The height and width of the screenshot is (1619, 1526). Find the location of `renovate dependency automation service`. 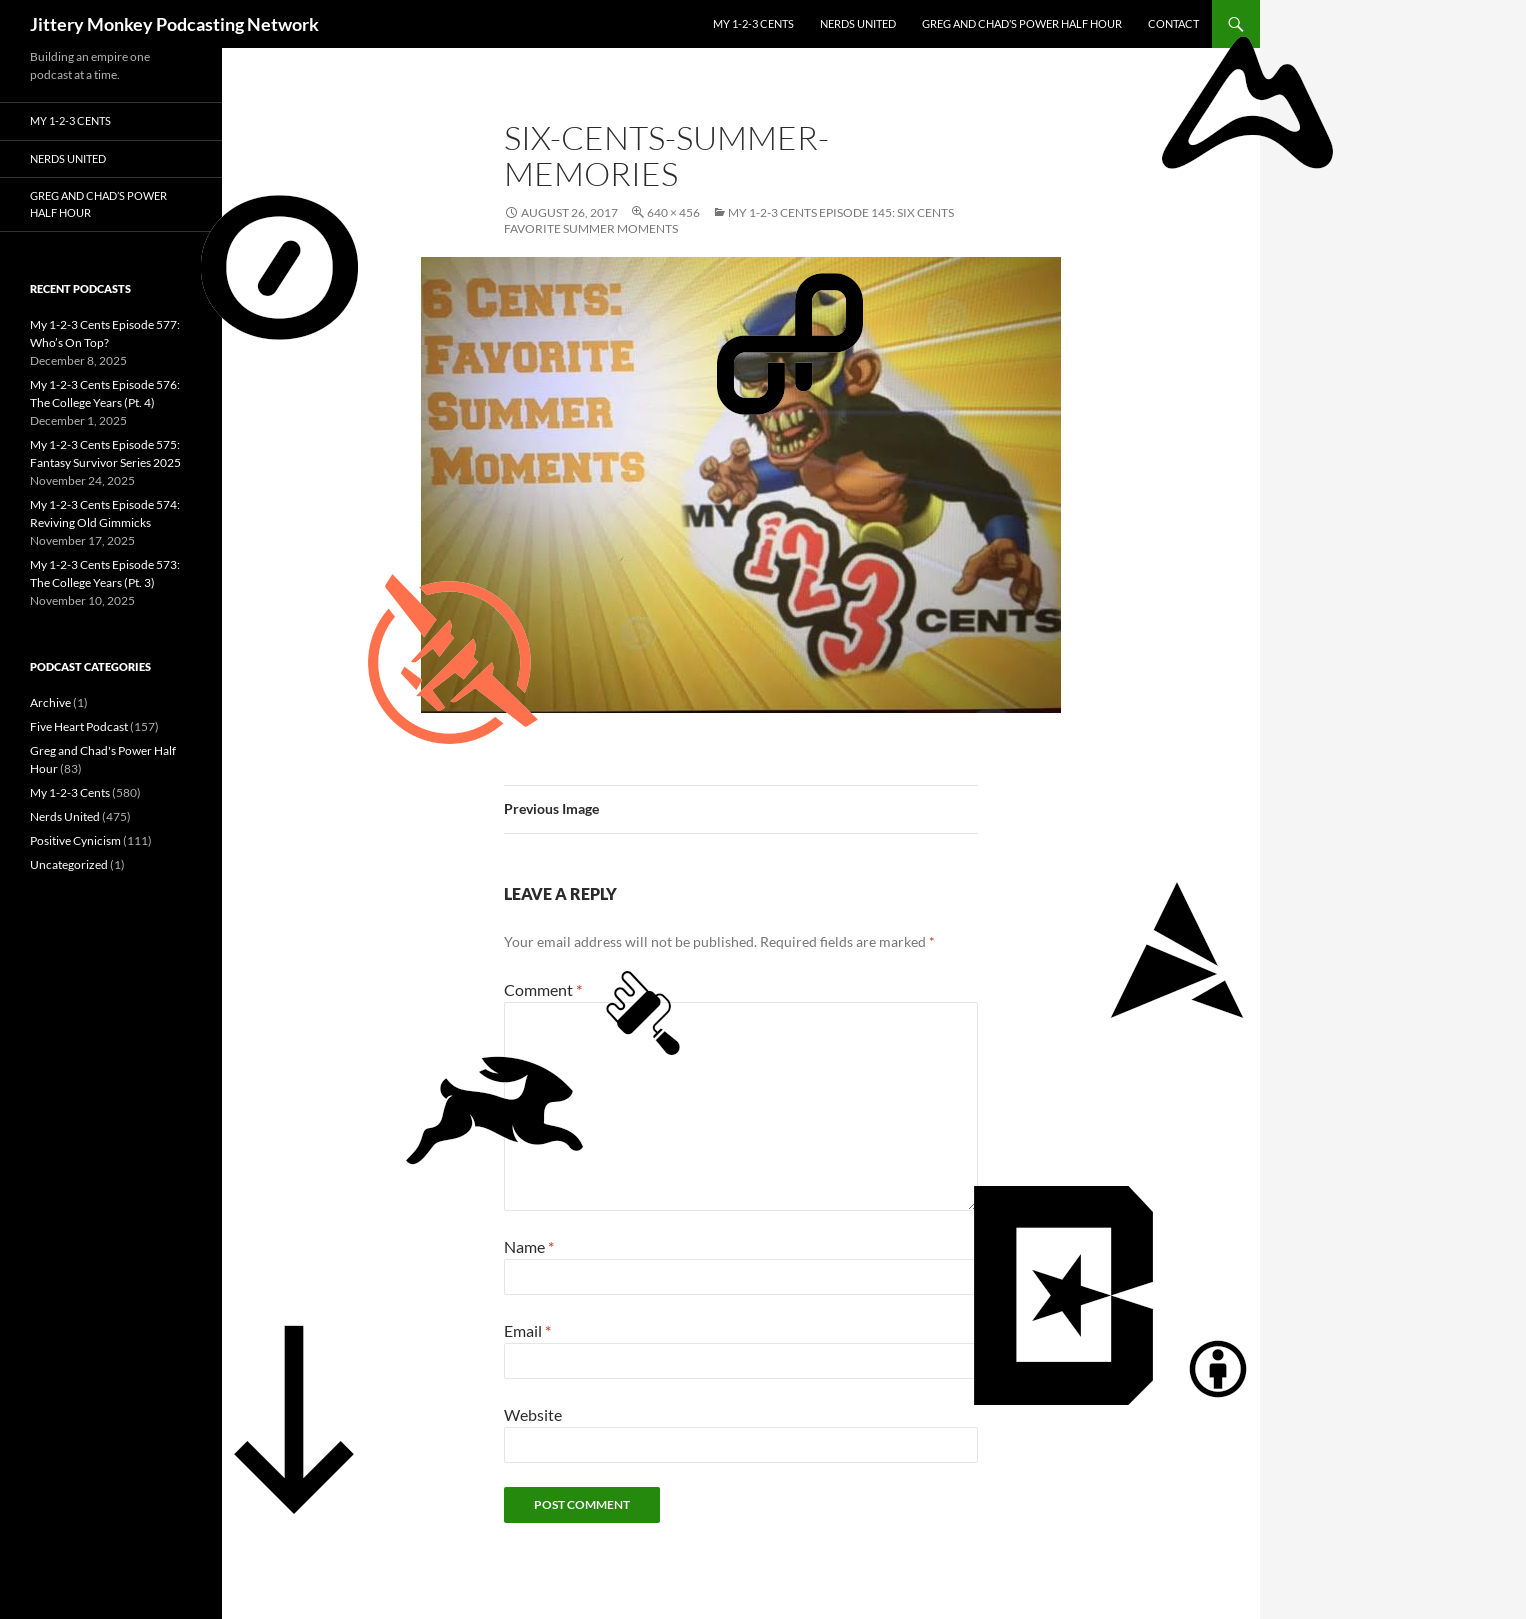

renovate dependency automation service is located at coordinates (643, 1013).